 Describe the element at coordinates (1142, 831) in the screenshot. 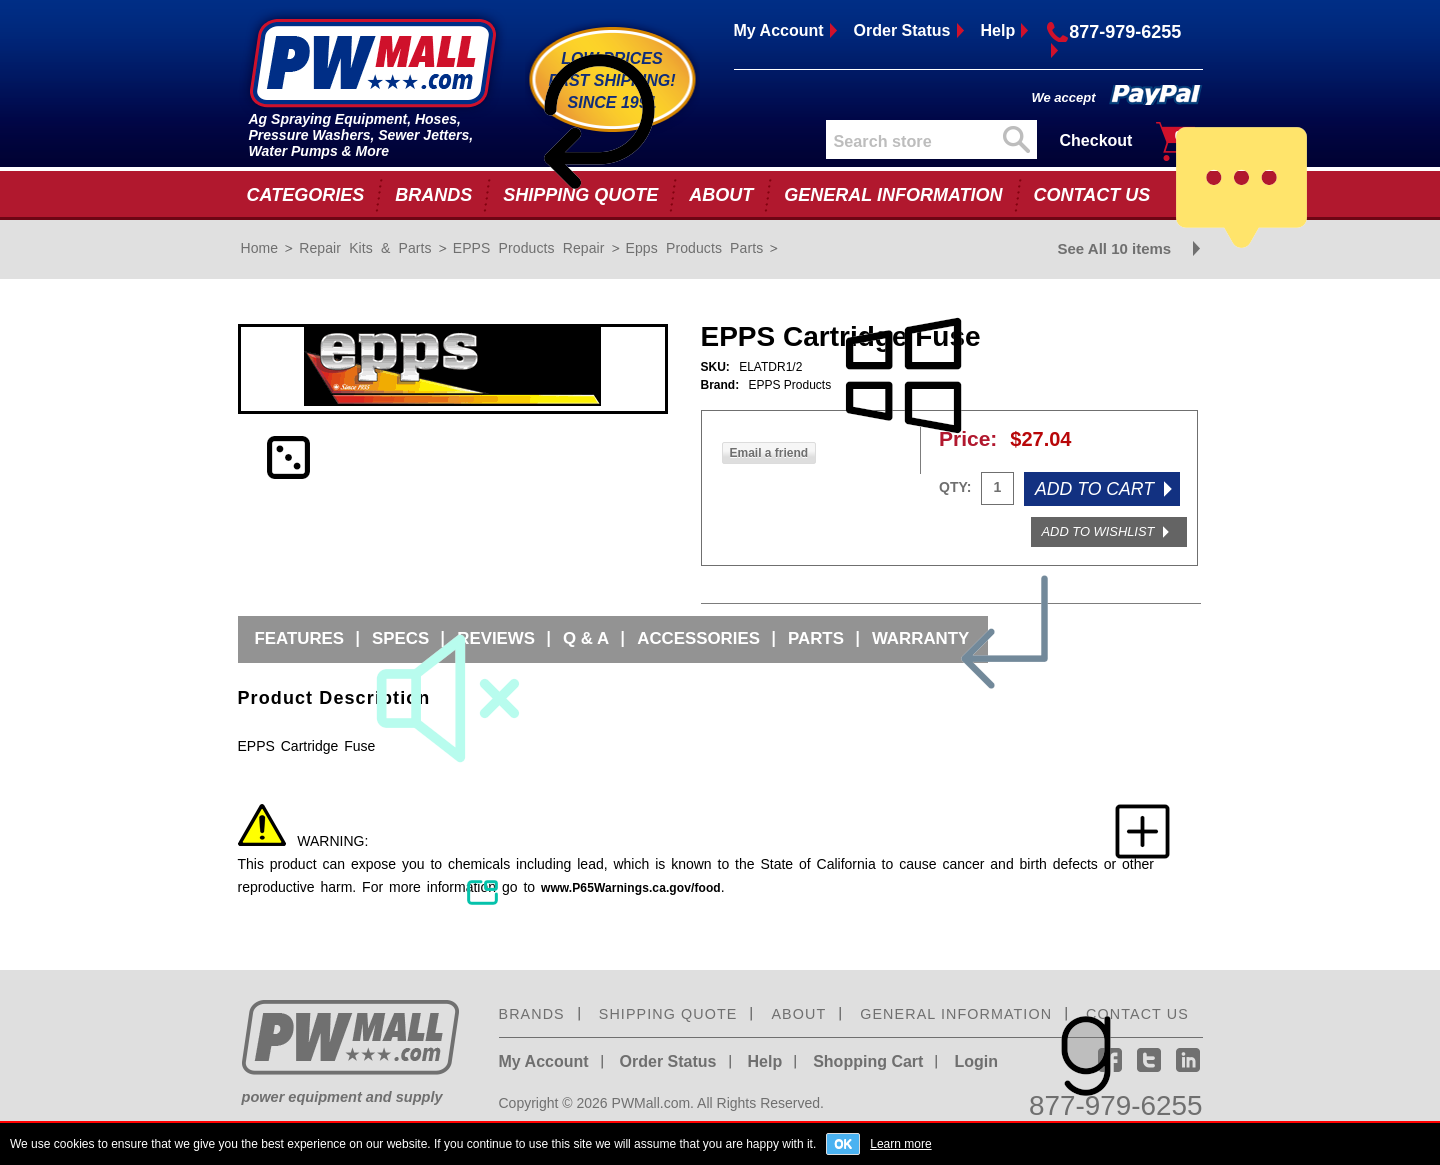

I see `add new file or content to a diff` at that location.